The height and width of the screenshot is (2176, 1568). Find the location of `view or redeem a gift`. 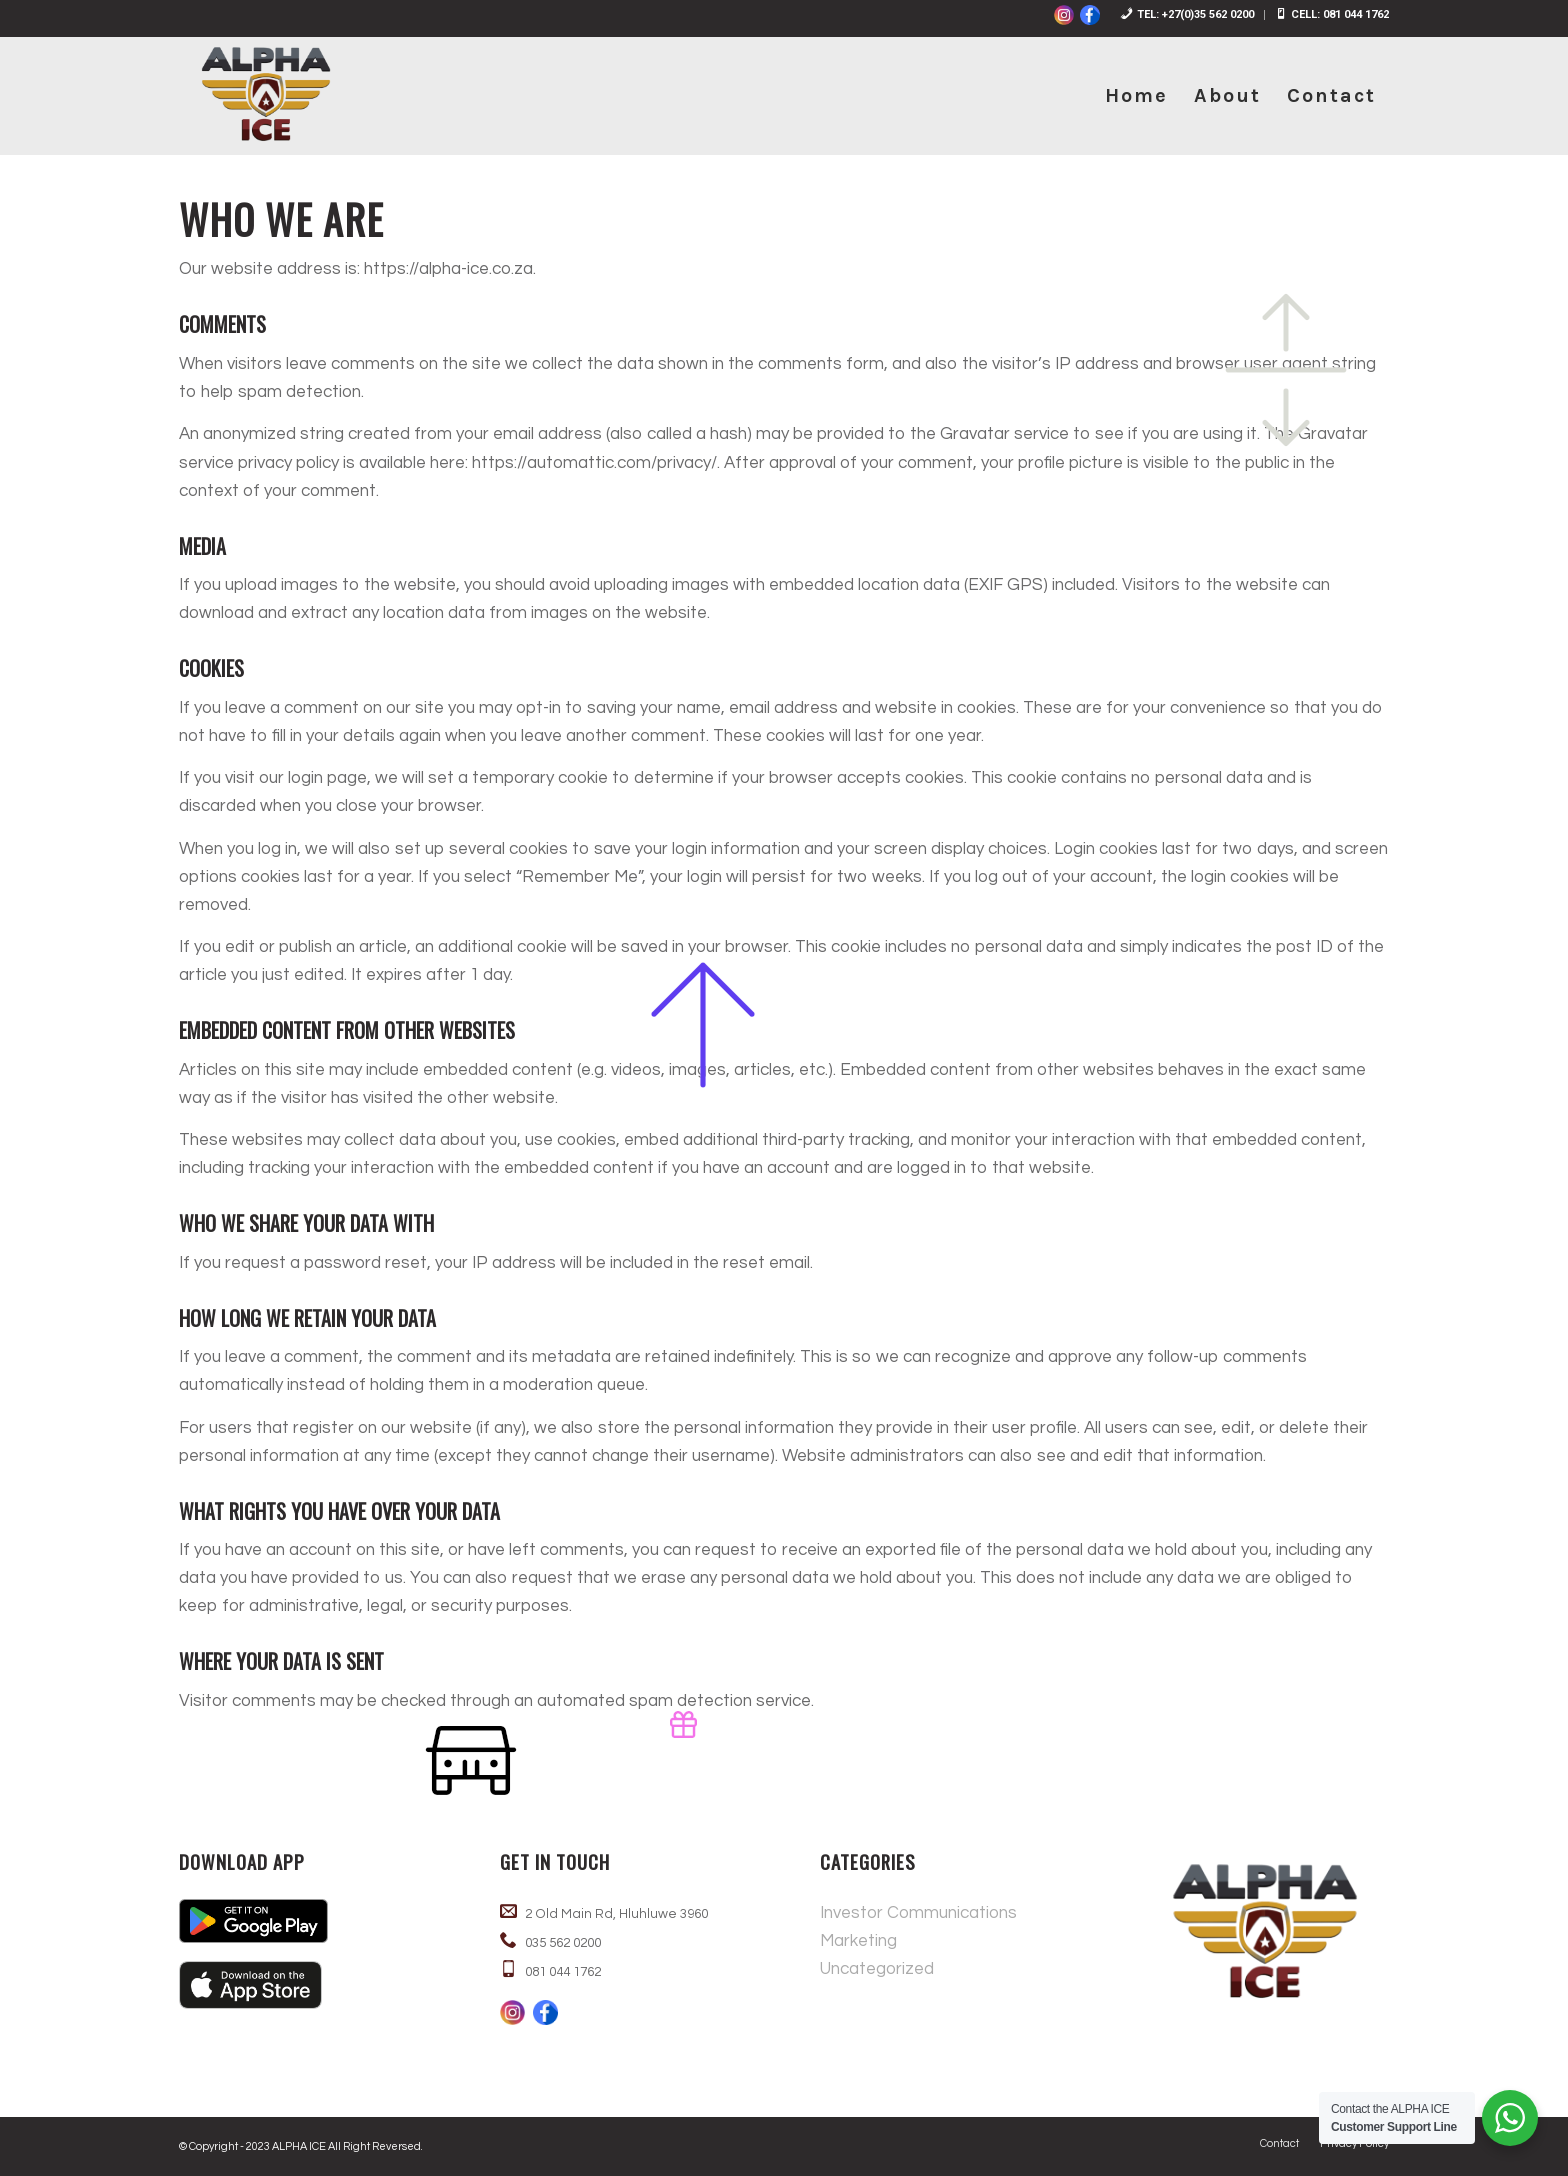

view or redeem a gift is located at coordinates (683, 1724).